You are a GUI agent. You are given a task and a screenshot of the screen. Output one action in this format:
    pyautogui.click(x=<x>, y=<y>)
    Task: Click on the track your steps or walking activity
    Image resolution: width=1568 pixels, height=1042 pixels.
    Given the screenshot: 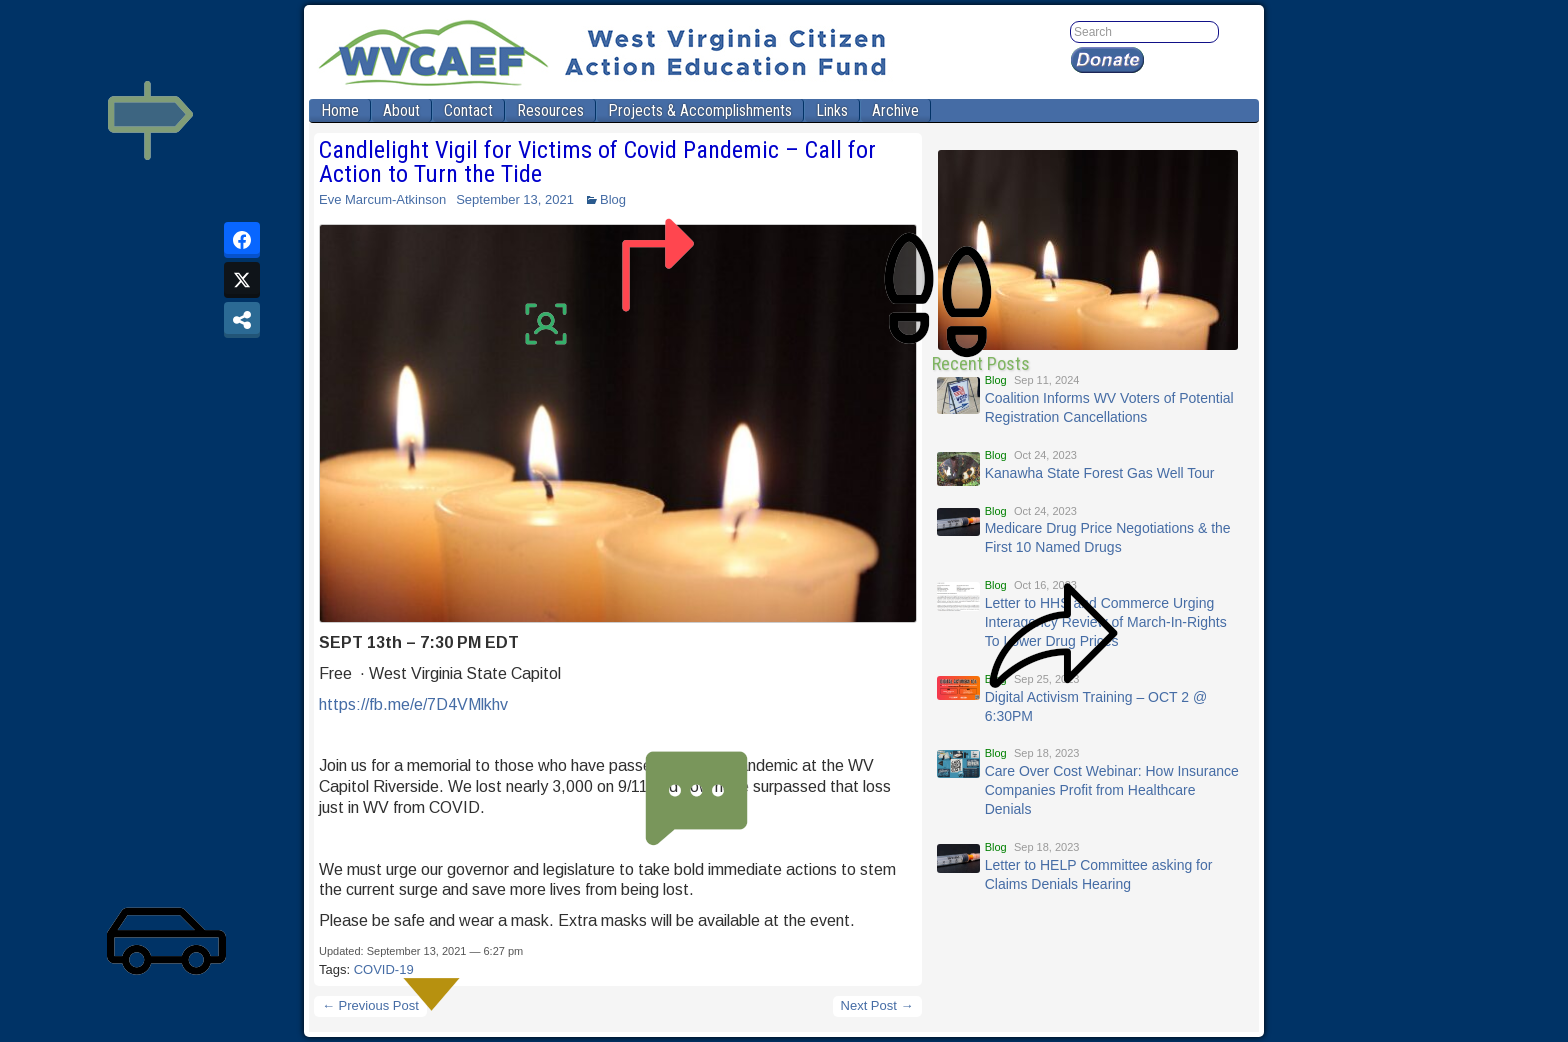 What is the action you would take?
    pyautogui.click(x=938, y=295)
    